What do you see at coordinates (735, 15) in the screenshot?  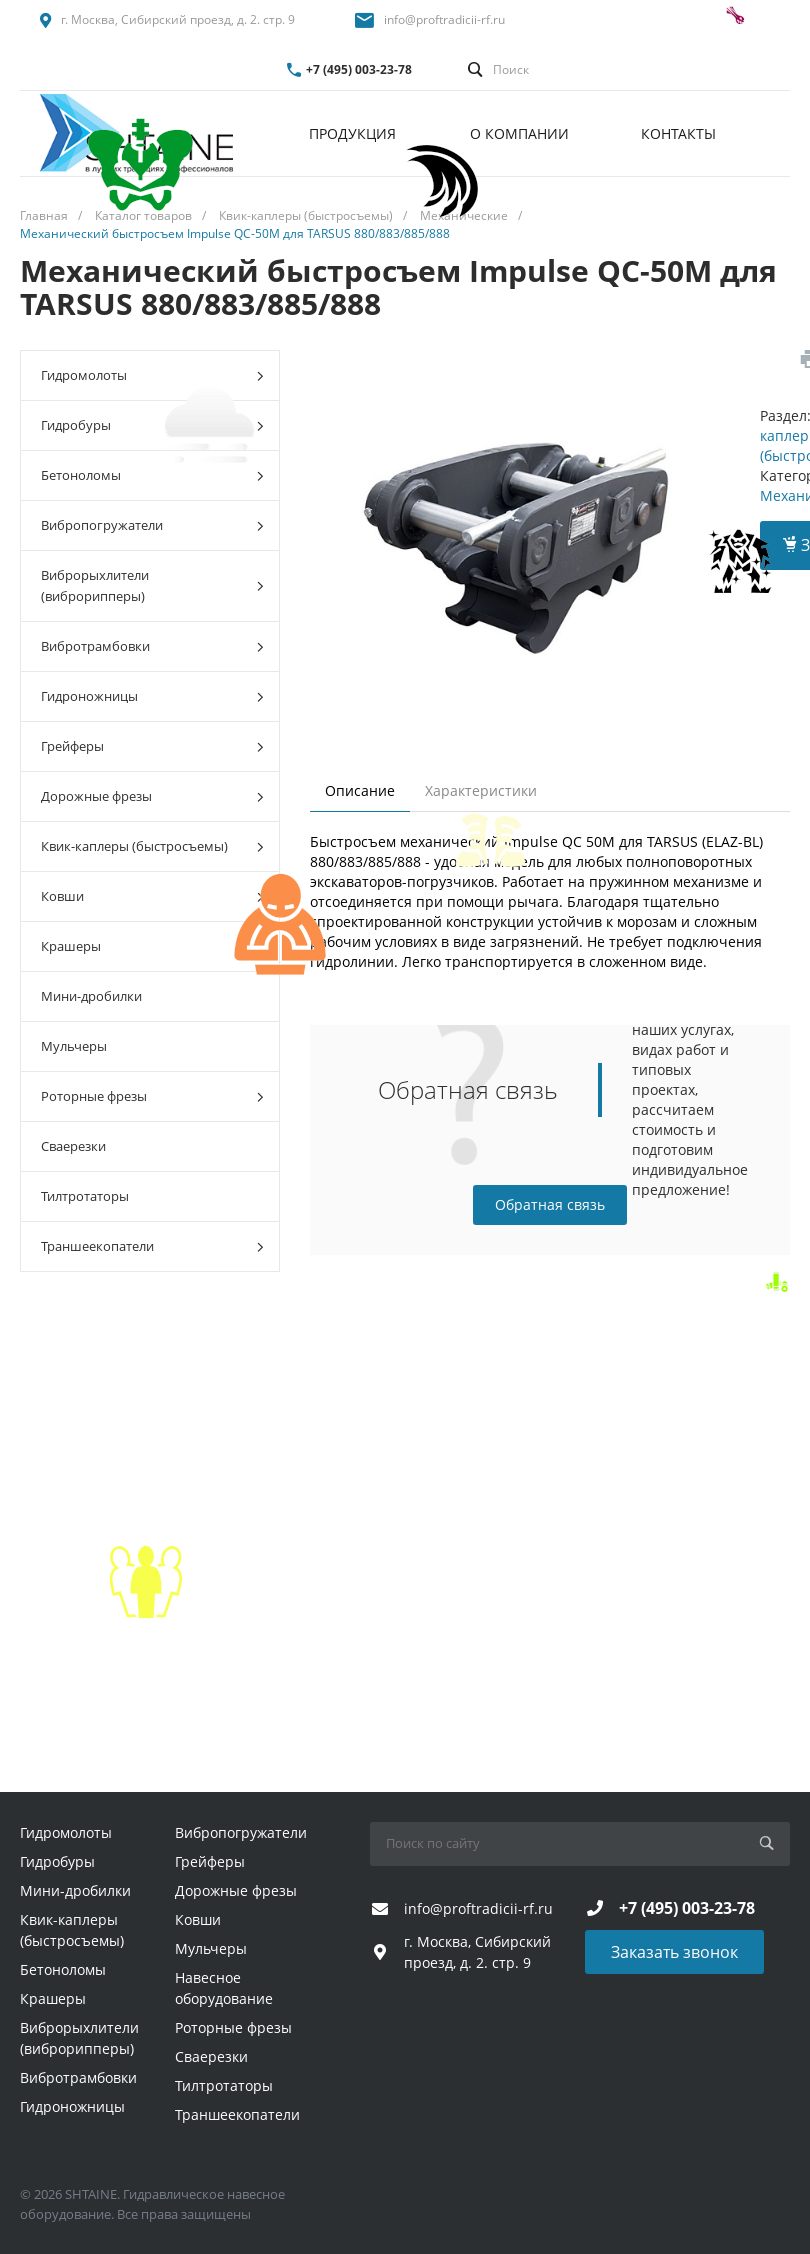 I see `indicates incoming threat or danger event in game` at bounding box center [735, 15].